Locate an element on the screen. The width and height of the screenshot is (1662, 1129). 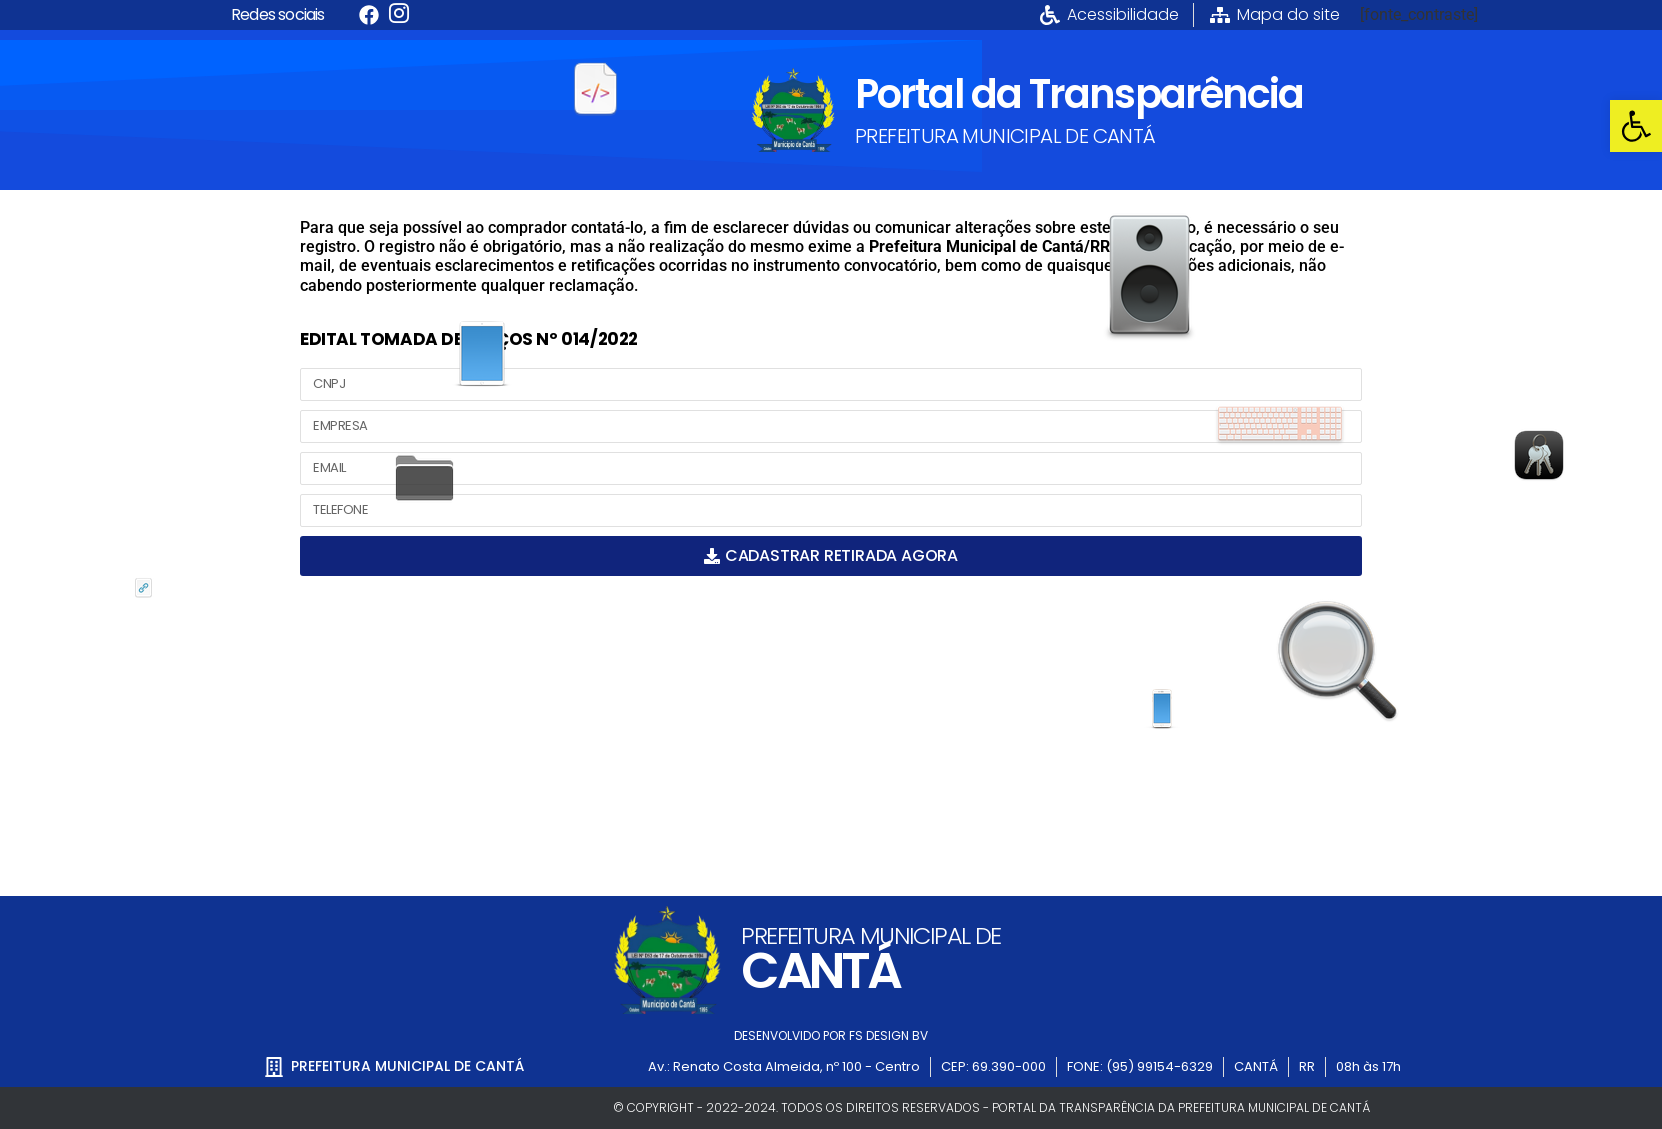
access sound or audio settings is located at coordinates (1149, 274).